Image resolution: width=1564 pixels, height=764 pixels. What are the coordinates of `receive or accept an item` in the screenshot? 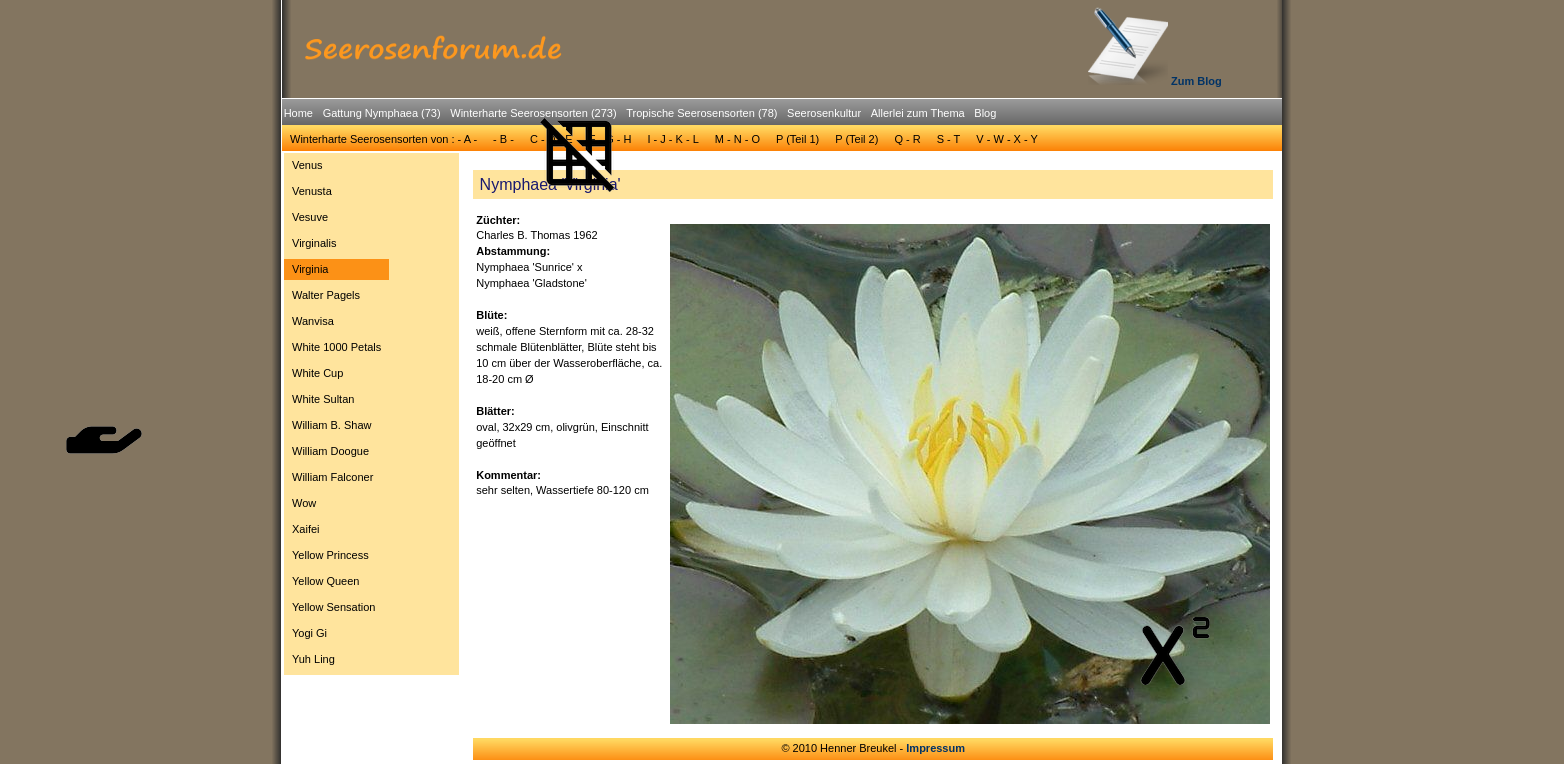 It's located at (104, 420).